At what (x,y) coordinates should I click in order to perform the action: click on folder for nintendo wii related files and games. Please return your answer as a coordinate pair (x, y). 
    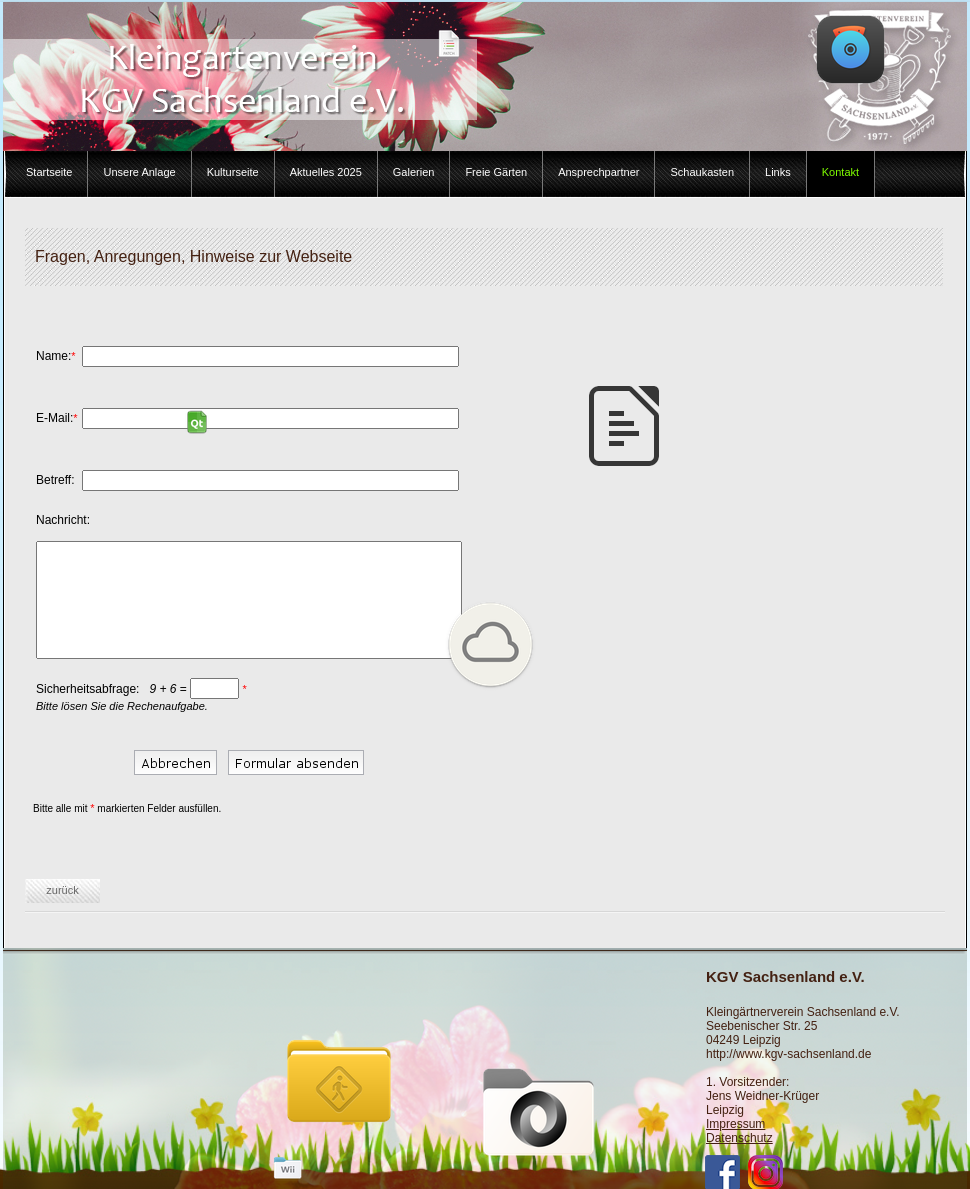
    Looking at the image, I should click on (287, 1168).